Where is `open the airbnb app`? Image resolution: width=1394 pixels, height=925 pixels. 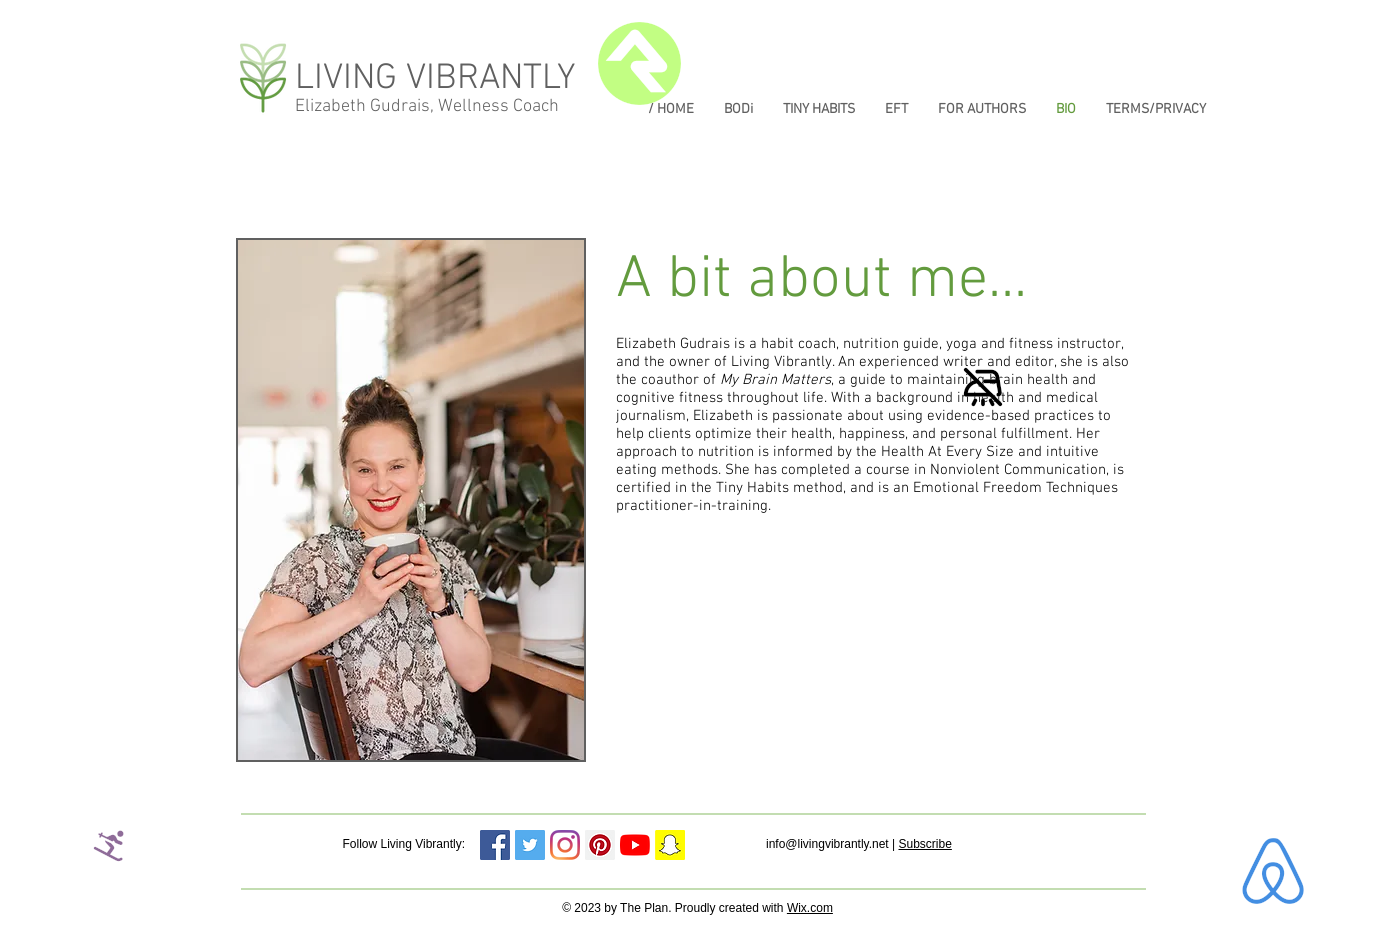 open the airbnb app is located at coordinates (1273, 871).